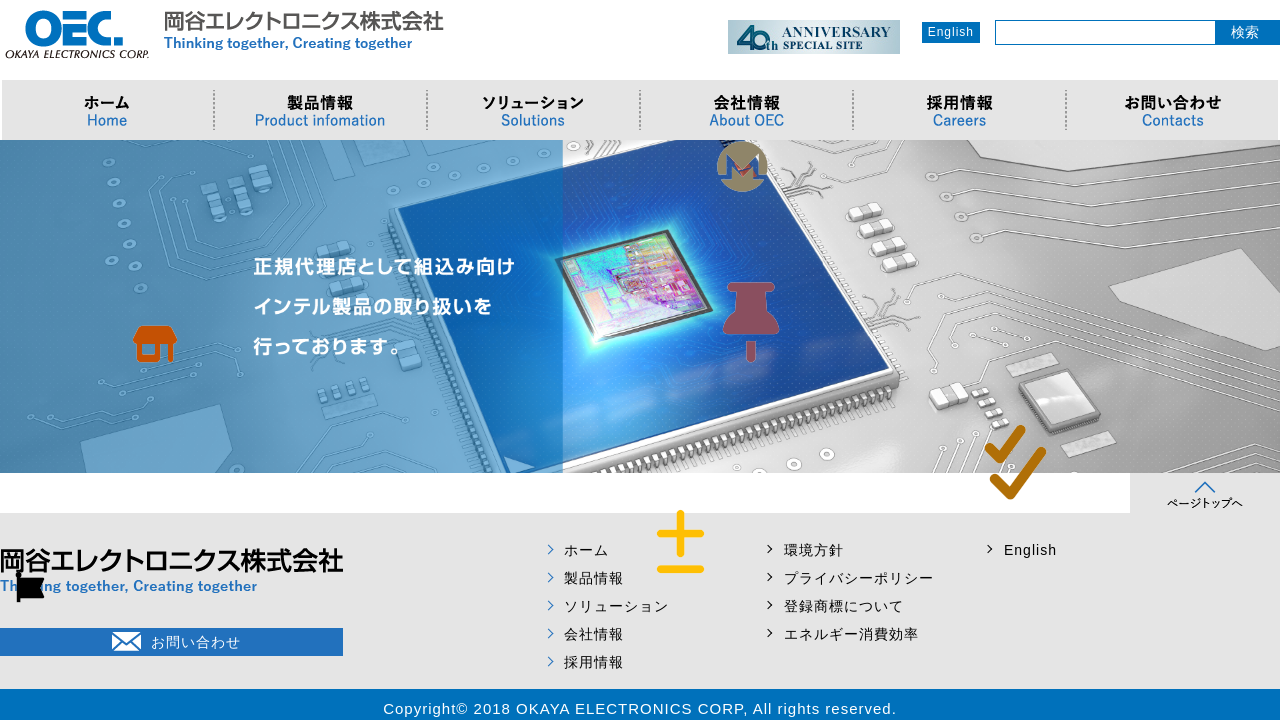 Image resolution: width=1280 pixels, height=720 pixels. I want to click on font awesome brand logo, so click(30, 587).